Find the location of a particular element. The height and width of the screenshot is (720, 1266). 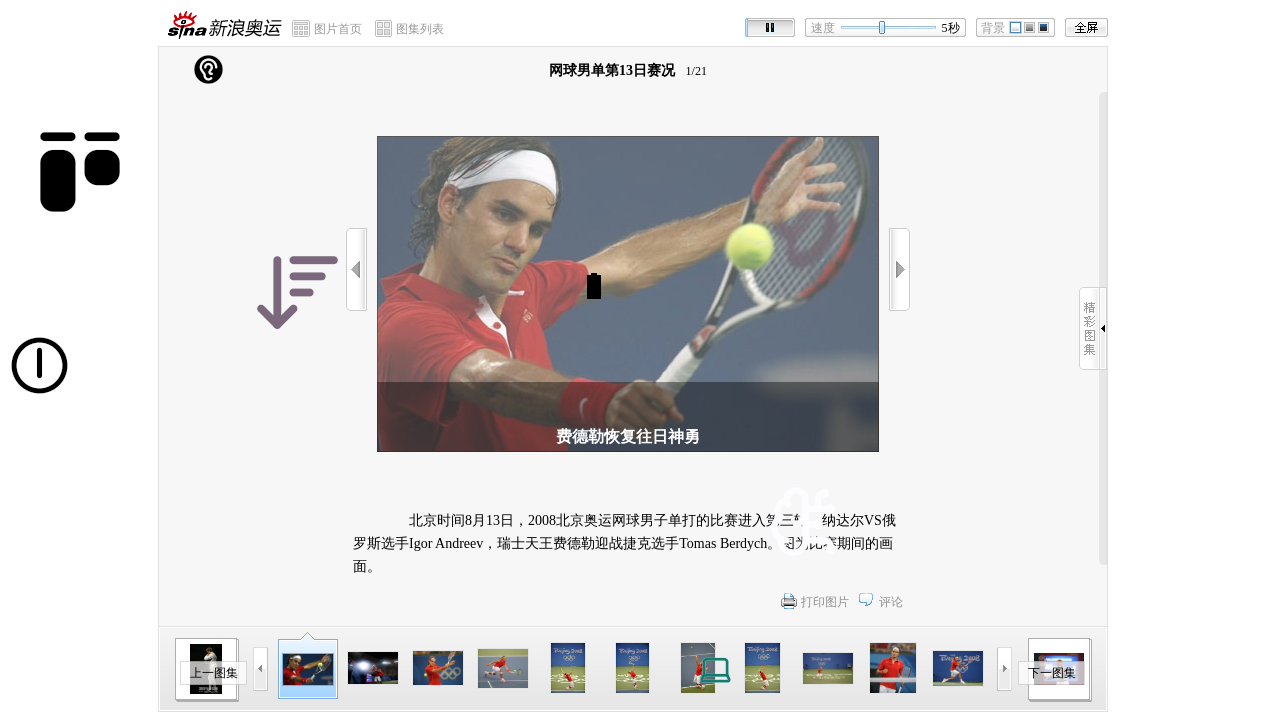

access accessibility or hearing settings is located at coordinates (208, 69).